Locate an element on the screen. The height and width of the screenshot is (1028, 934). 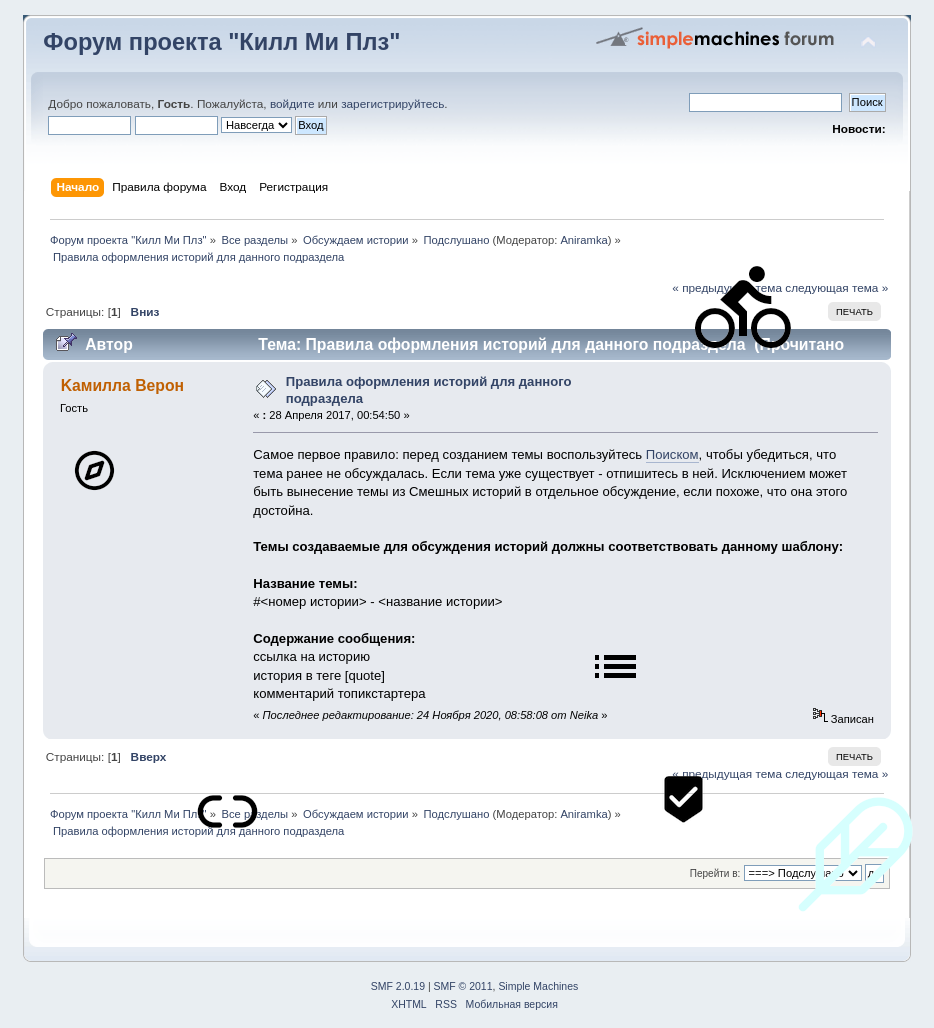
disconnect or unlink connected accounts is located at coordinates (227, 811).